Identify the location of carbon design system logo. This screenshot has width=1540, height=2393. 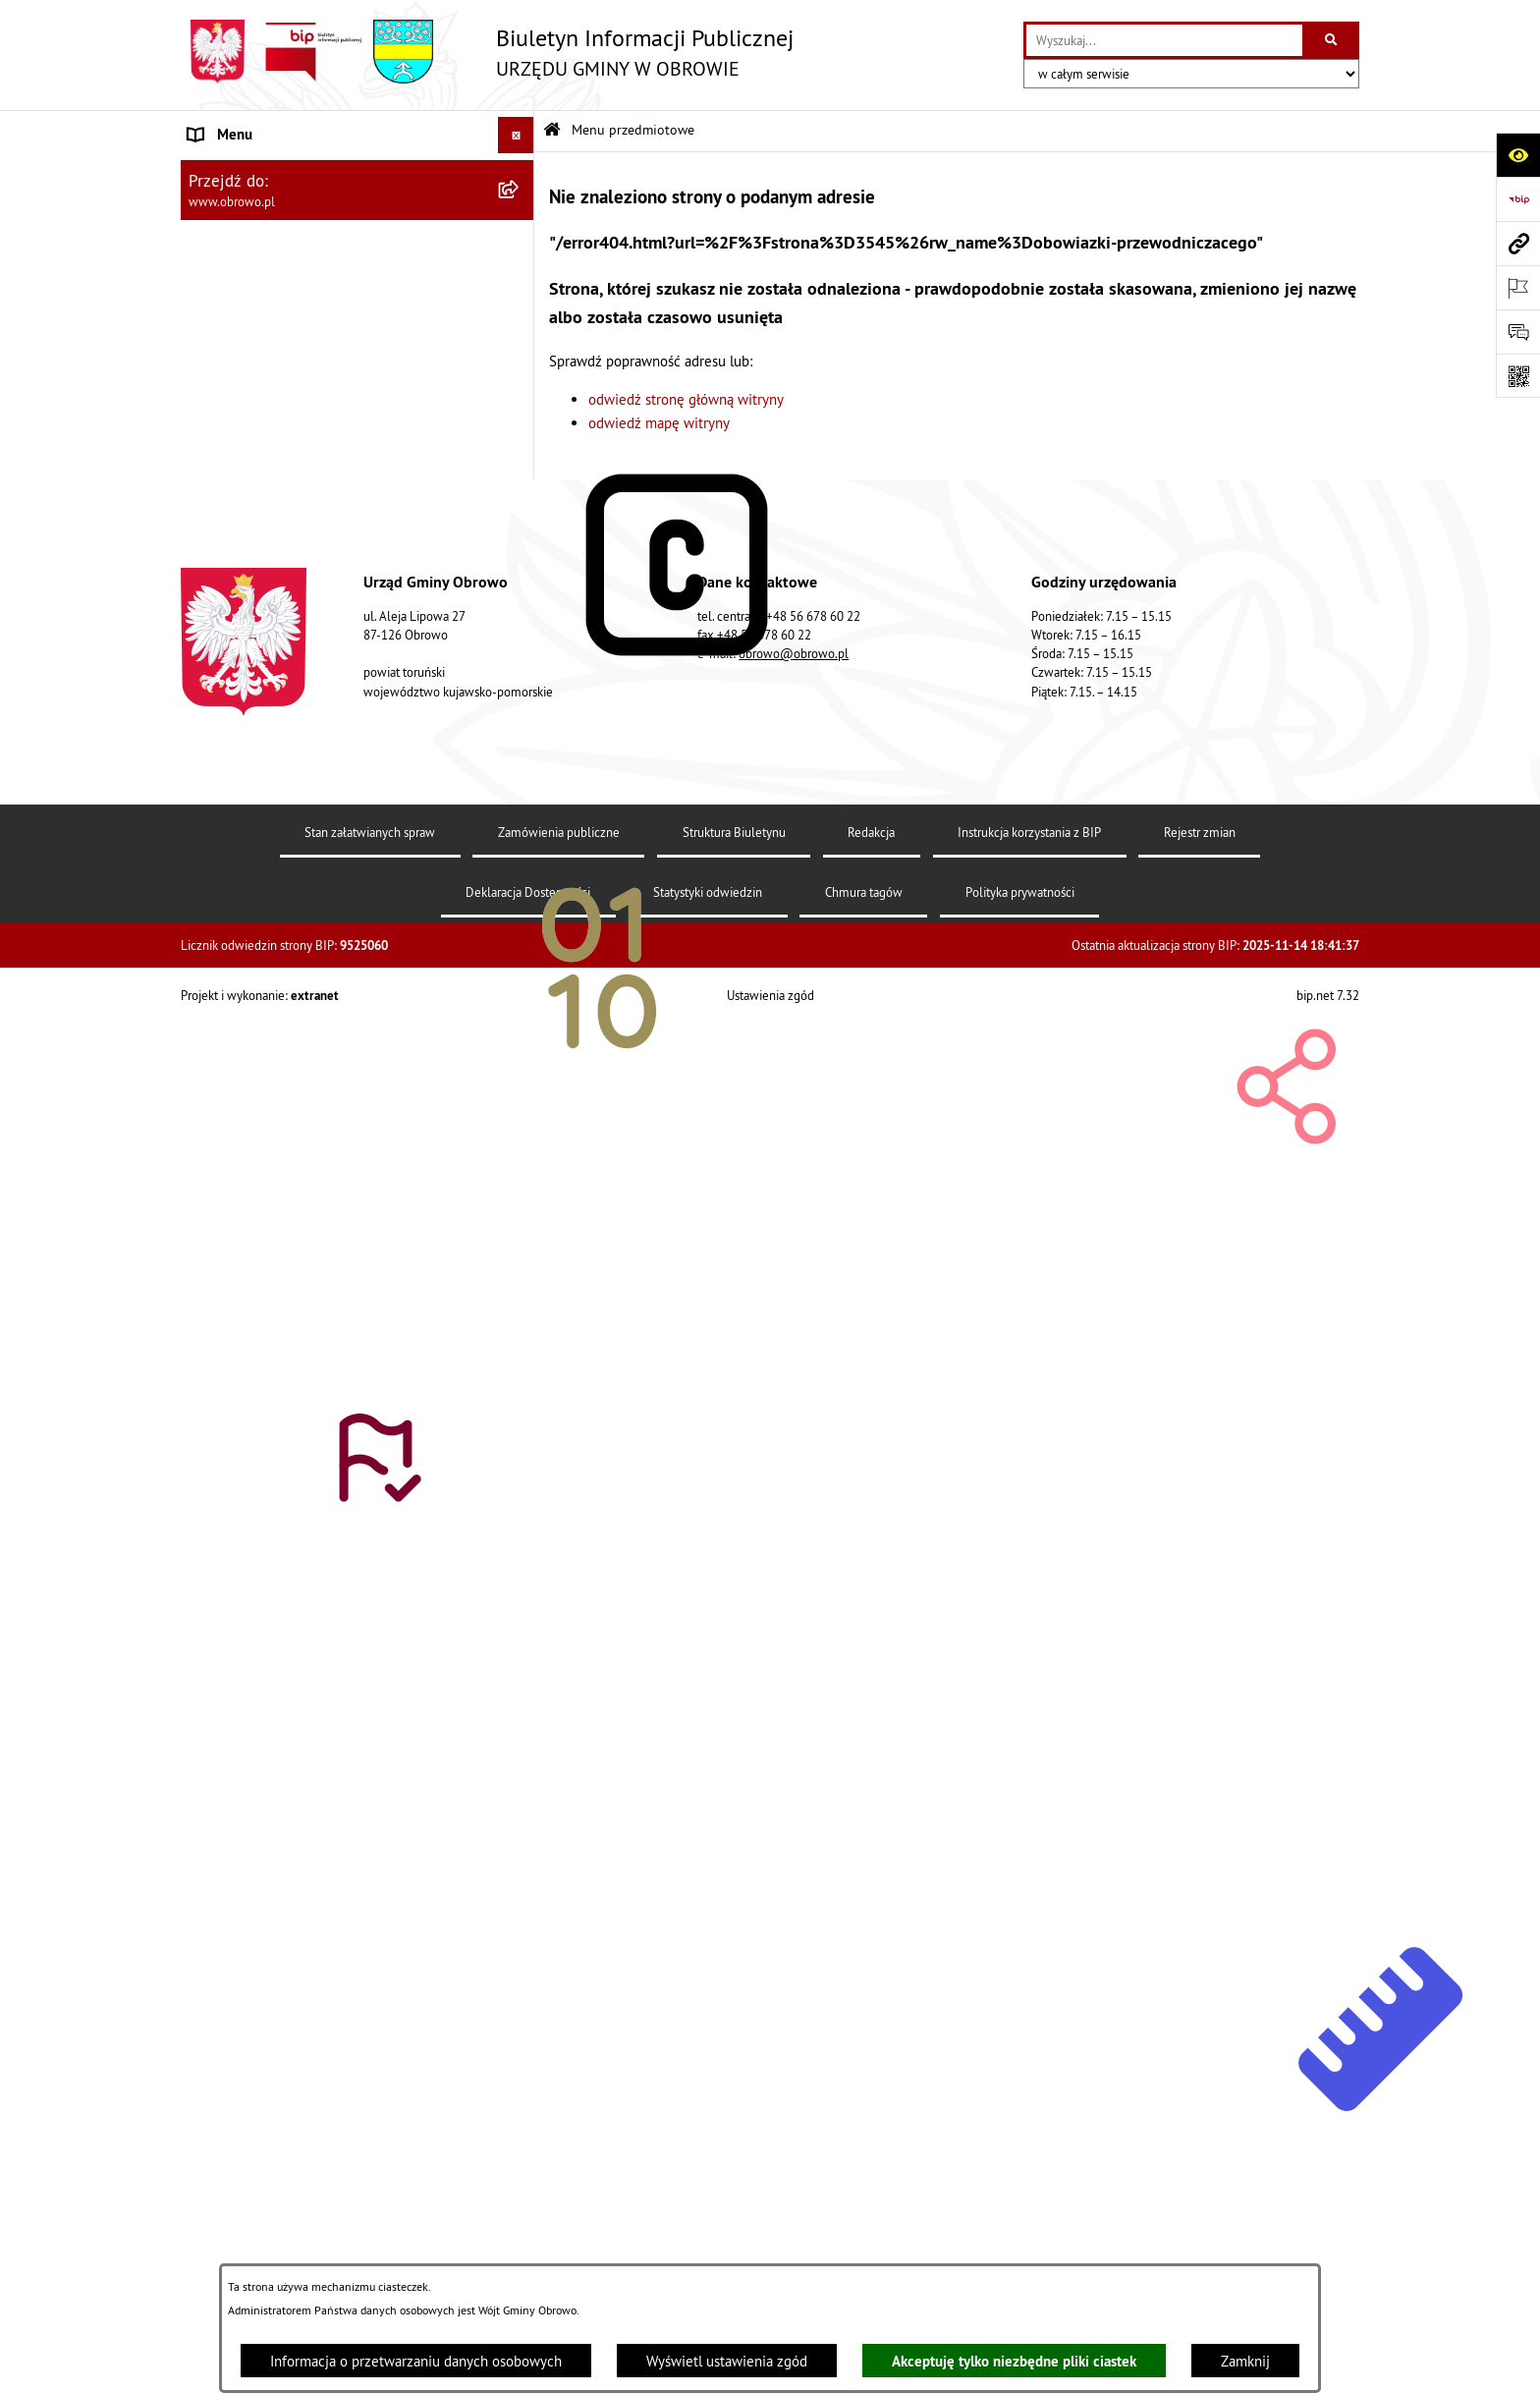
(677, 565).